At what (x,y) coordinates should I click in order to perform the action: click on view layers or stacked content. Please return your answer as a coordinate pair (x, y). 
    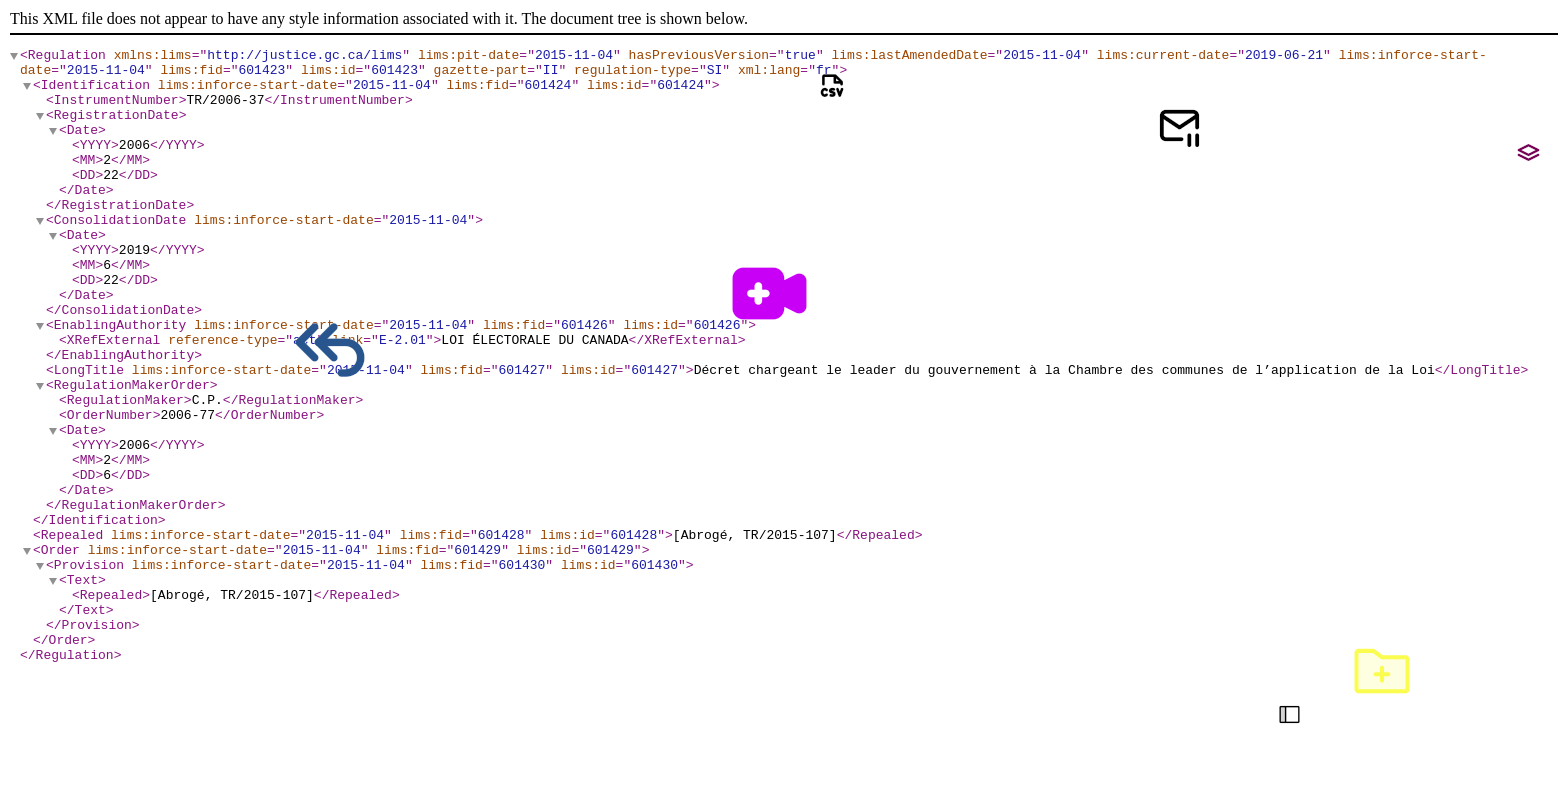
    Looking at the image, I should click on (1528, 152).